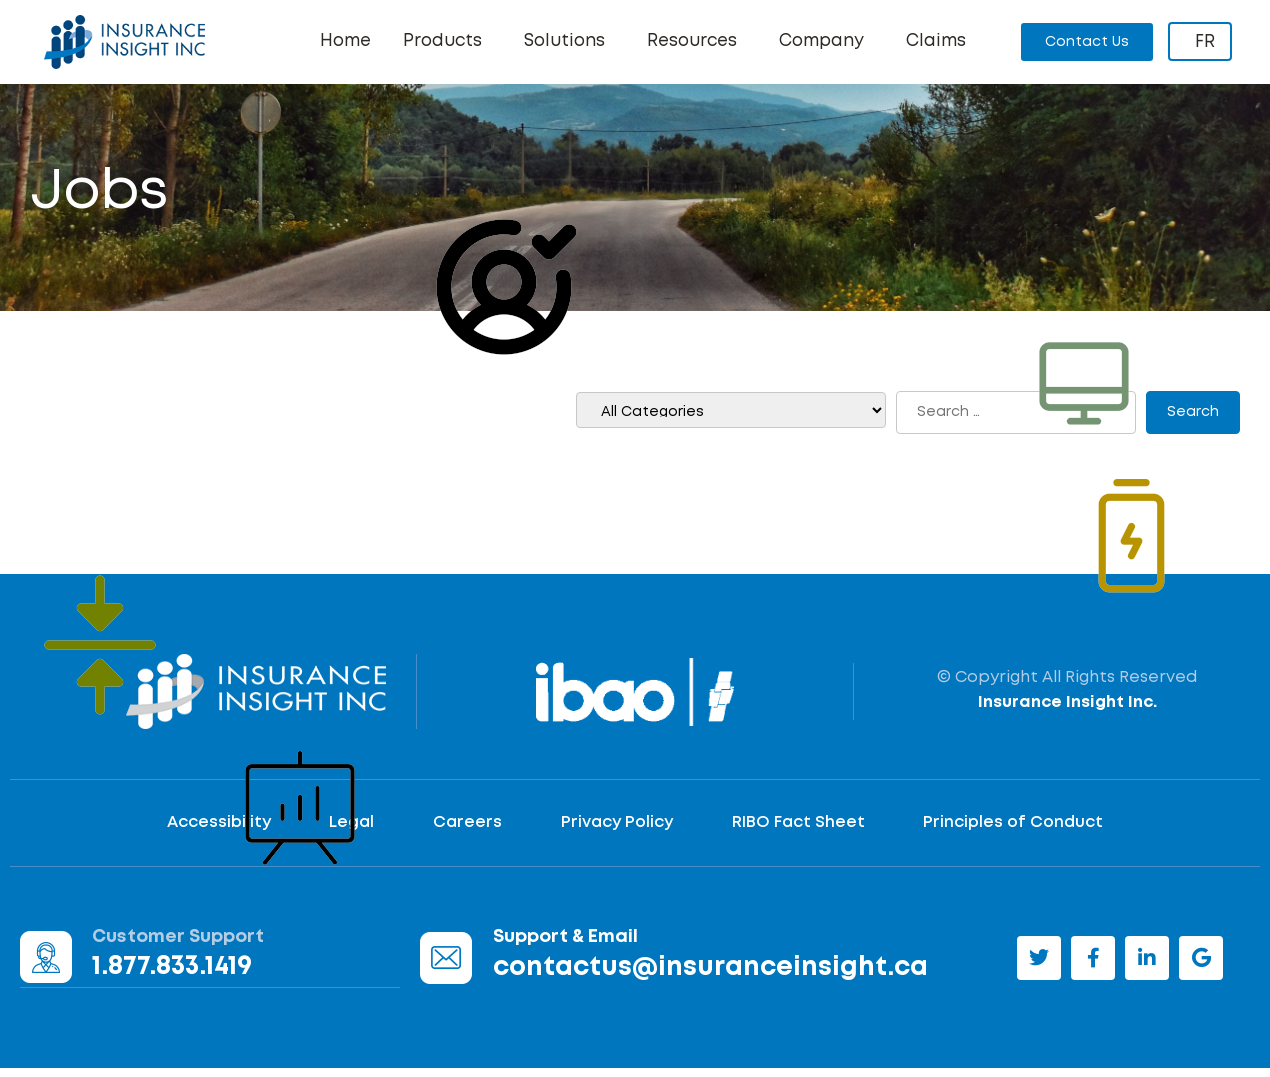 The width and height of the screenshot is (1270, 1077). What do you see at coordinates (1084, 380) in the screenshot?
I see `switch to desktop view` at bounding box center [1084, 380].